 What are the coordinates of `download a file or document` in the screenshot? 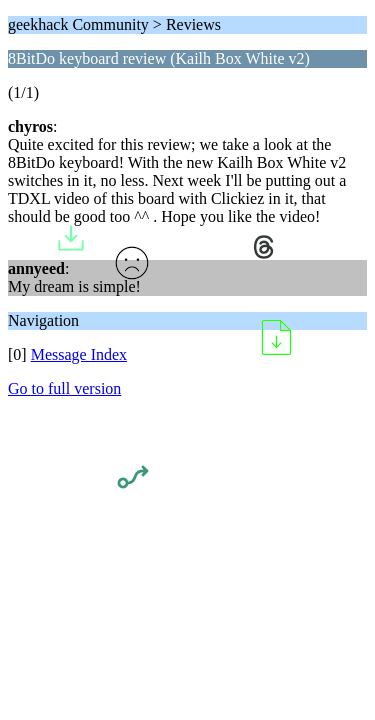 It's located at (71, 239).